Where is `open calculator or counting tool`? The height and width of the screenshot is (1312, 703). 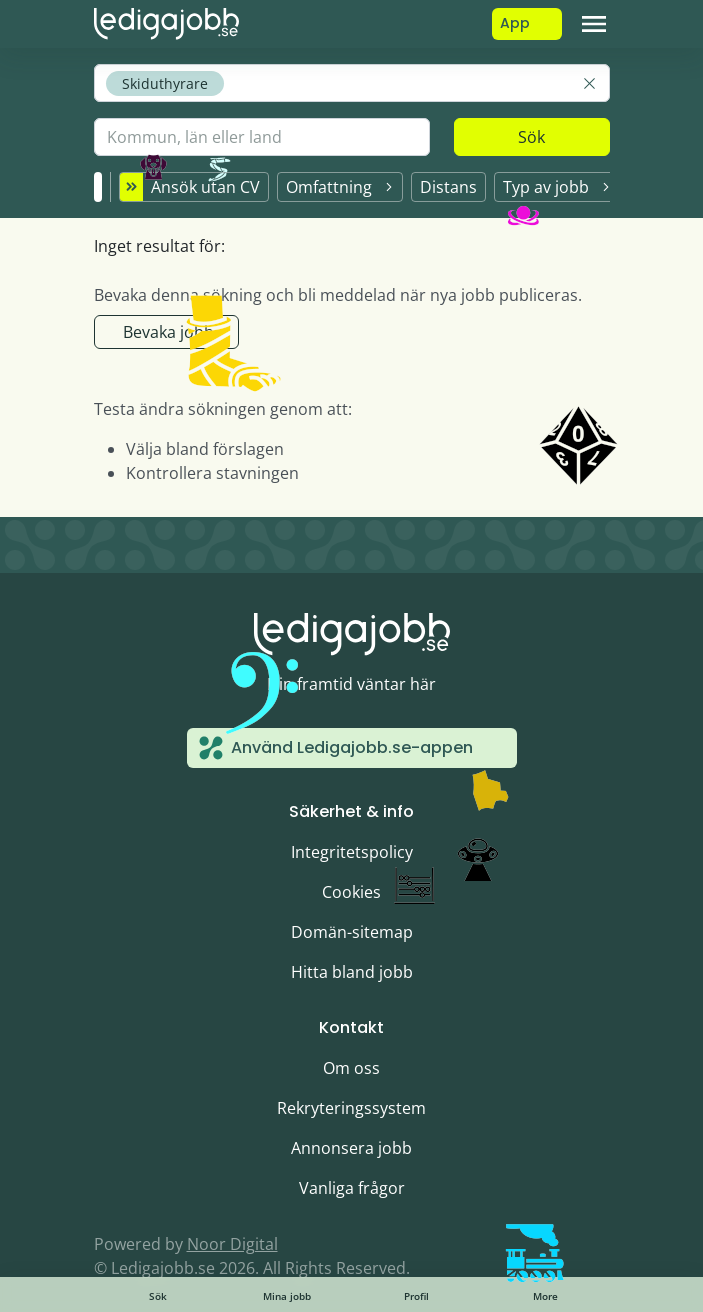 open calculator or counting tool is located at coordinates (414, 883).